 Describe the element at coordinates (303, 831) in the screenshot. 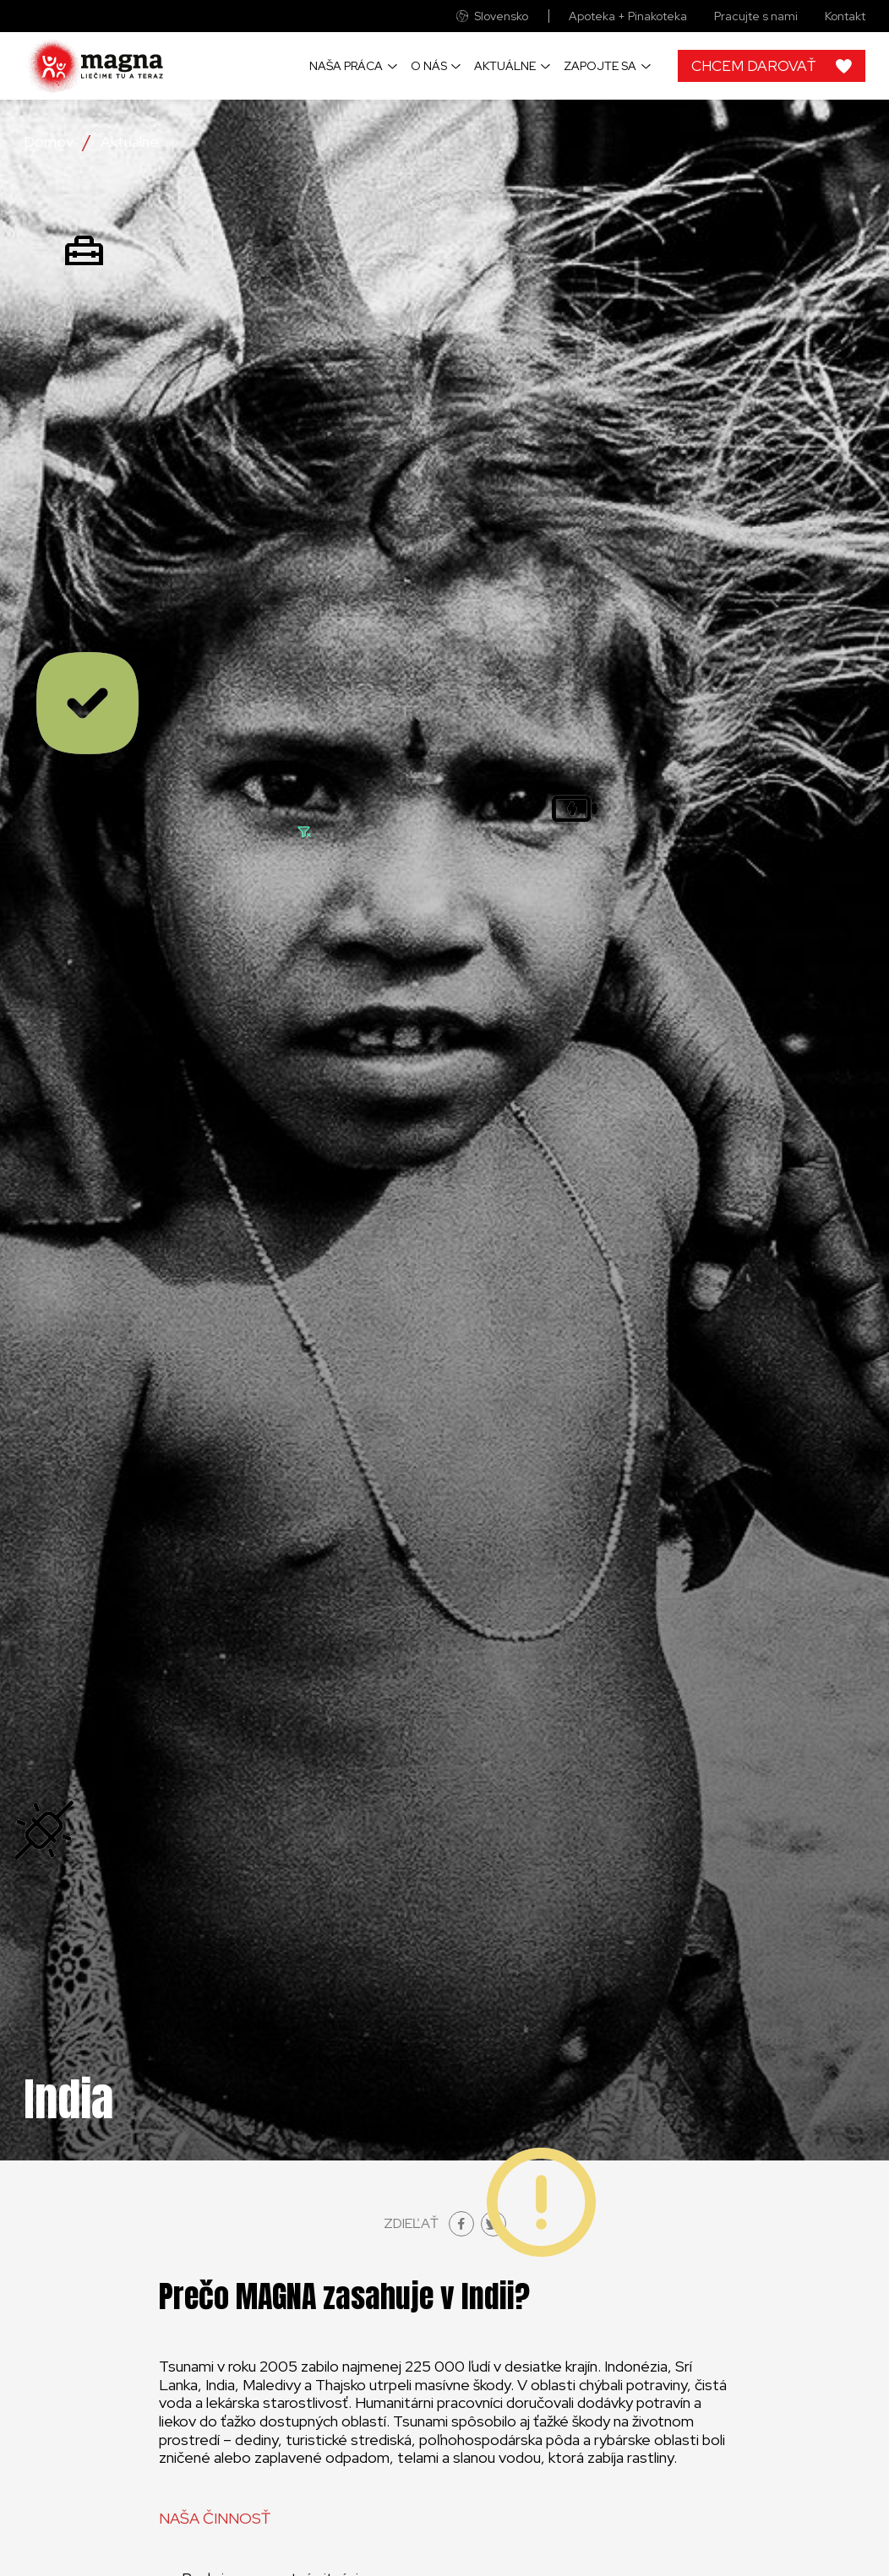

I see `clear all active filters` at that location.